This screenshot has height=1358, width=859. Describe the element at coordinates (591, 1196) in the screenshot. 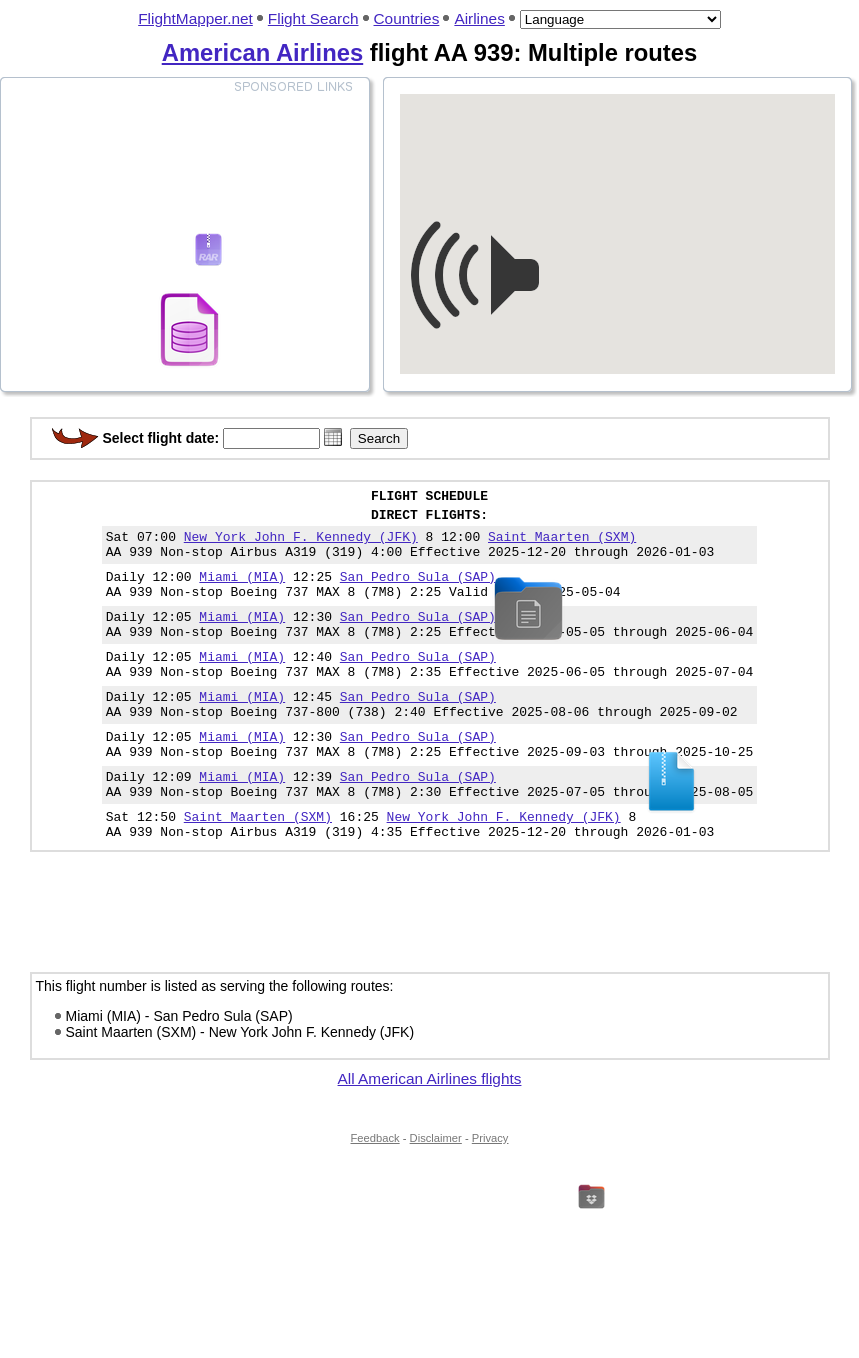

I see `open dropbox synced folder` at that location.